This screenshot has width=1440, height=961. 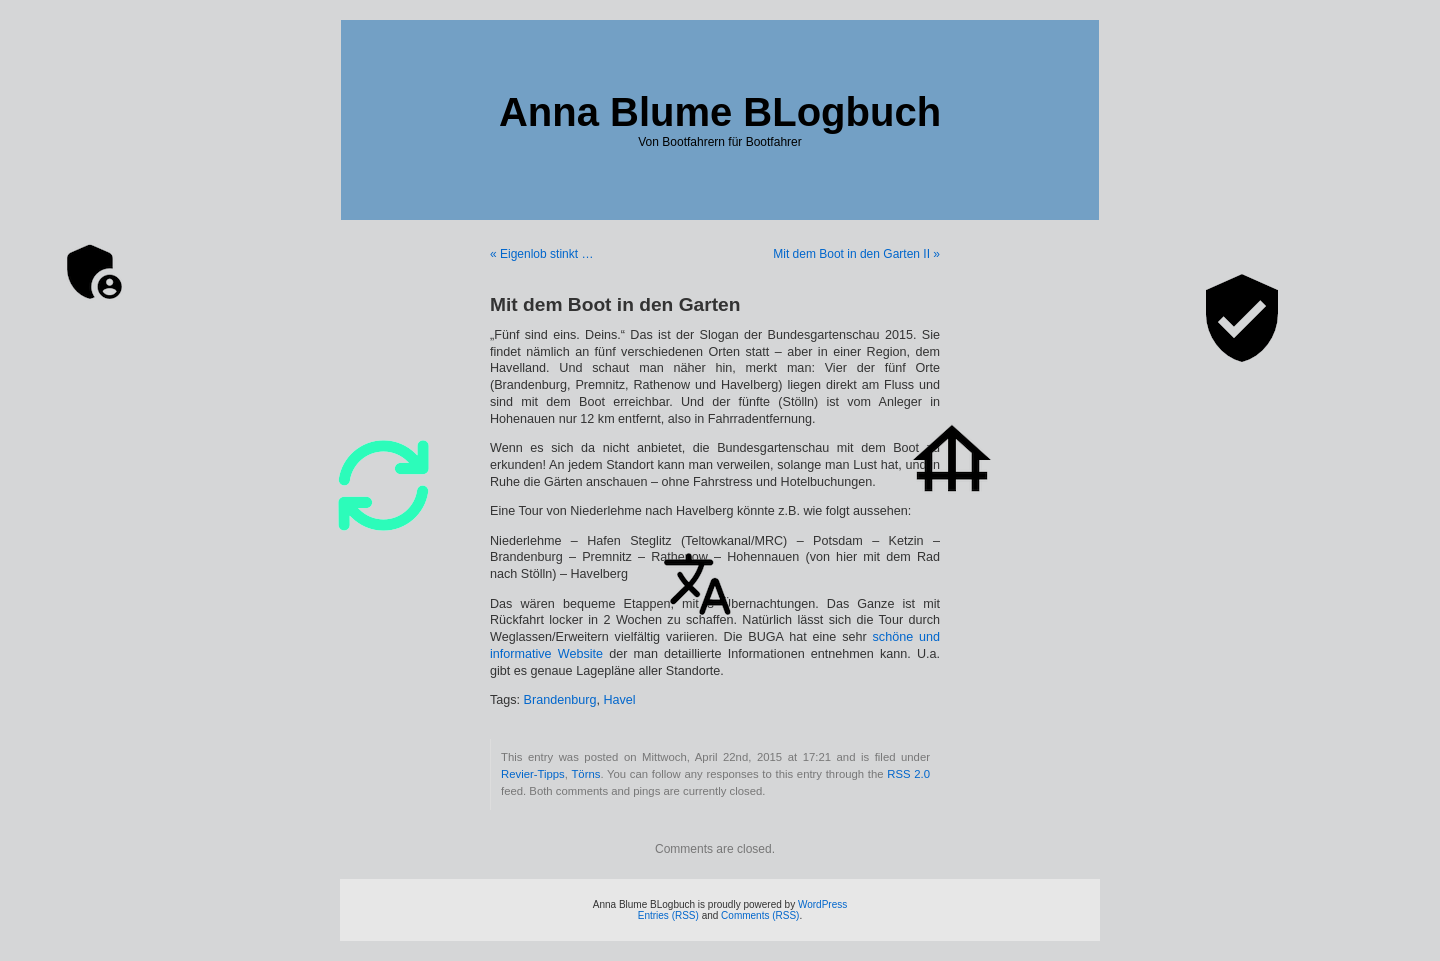 I want to click on view property foundation details, so click(x=952, y=460).